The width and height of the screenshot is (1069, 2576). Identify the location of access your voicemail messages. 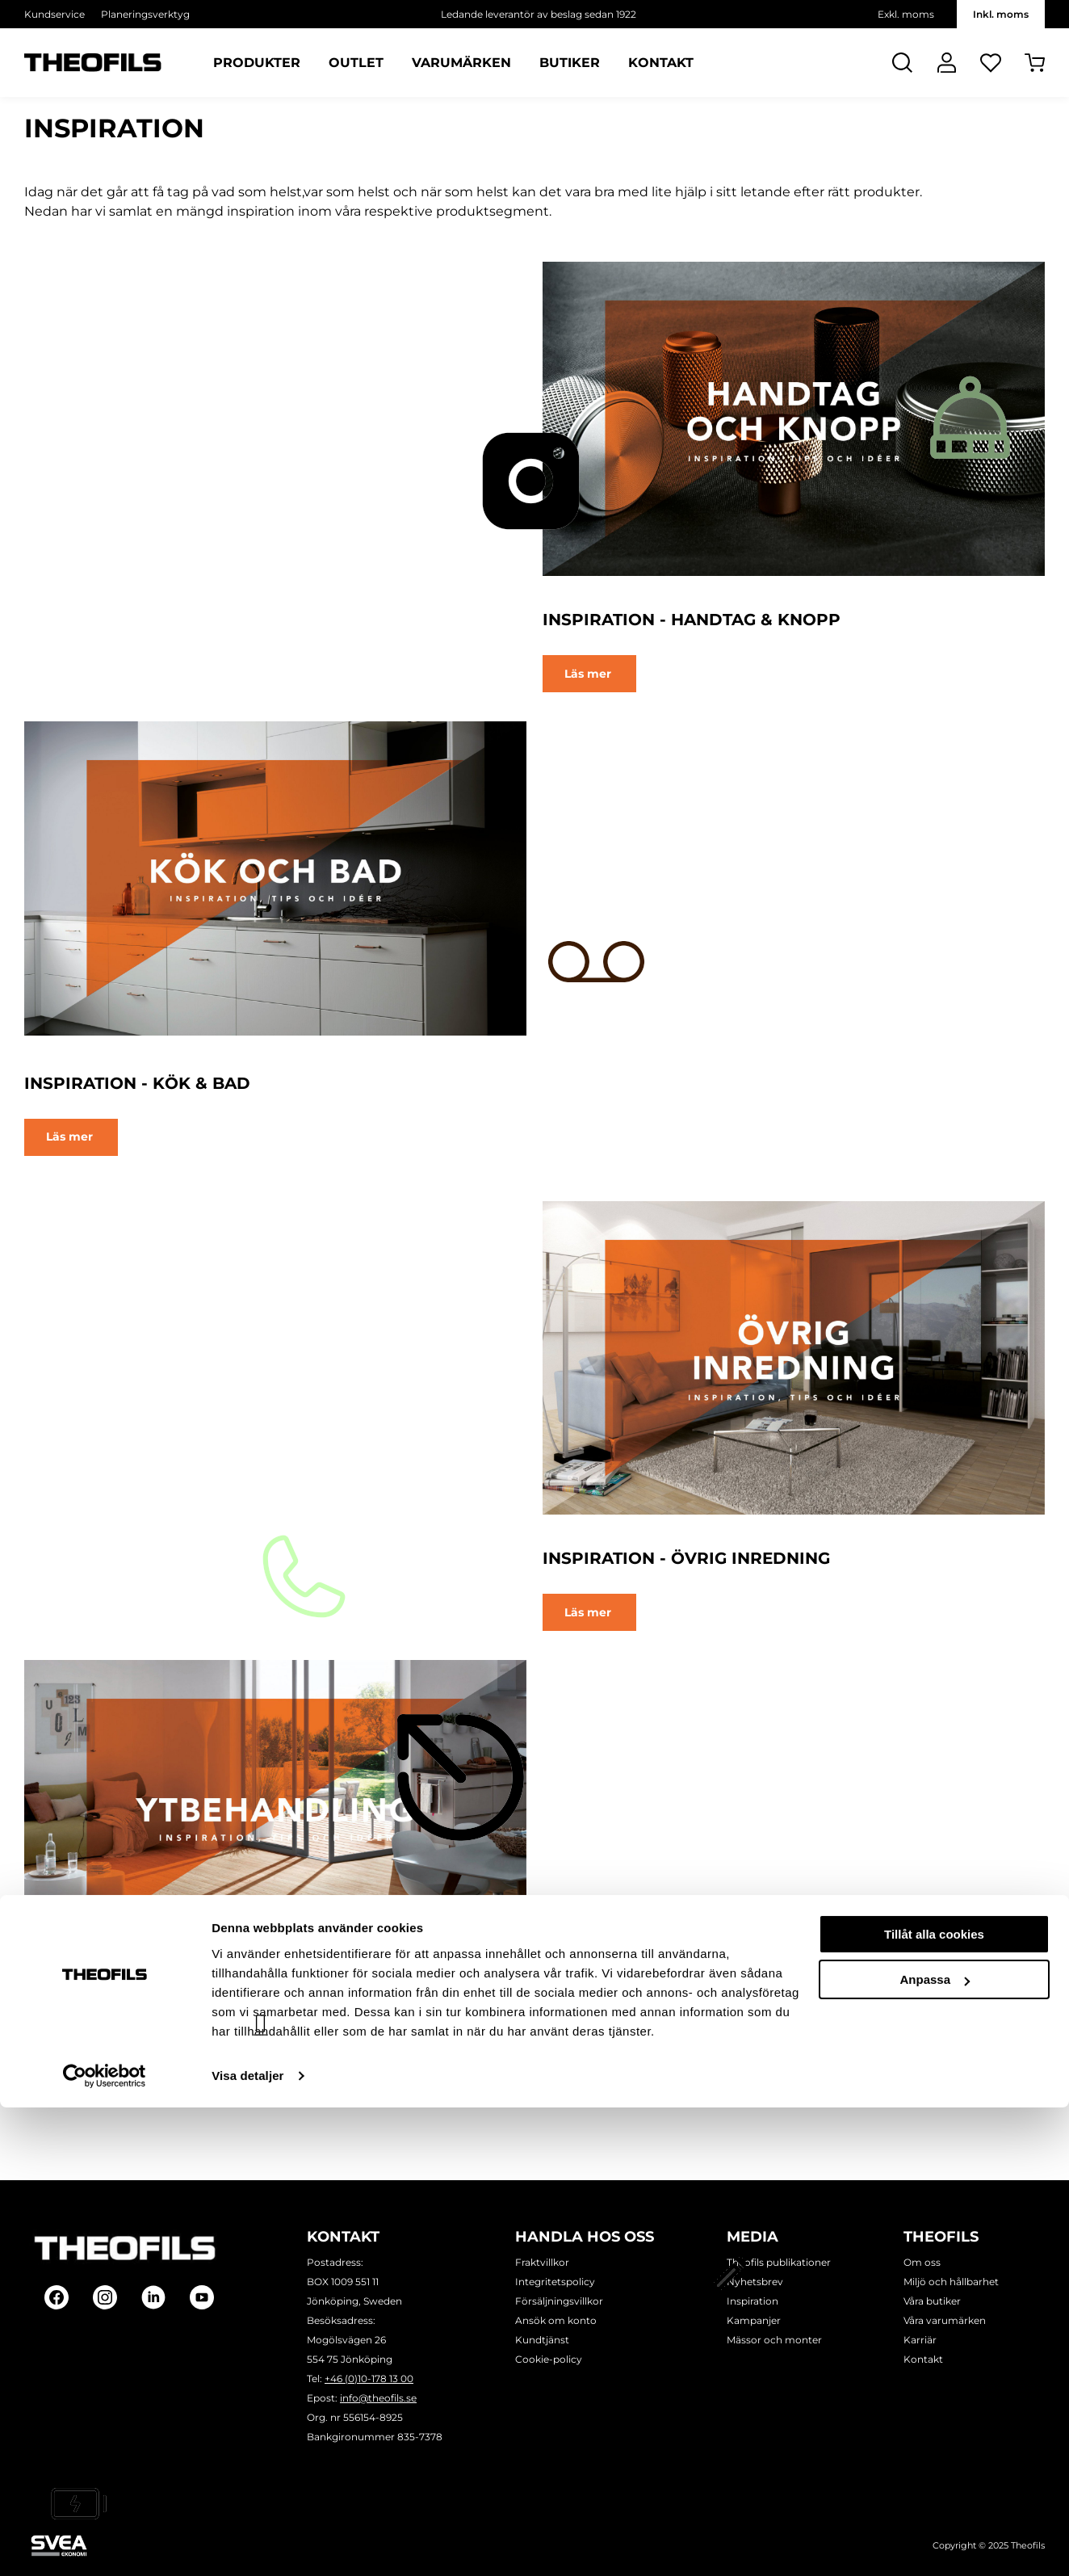
(596, 961).